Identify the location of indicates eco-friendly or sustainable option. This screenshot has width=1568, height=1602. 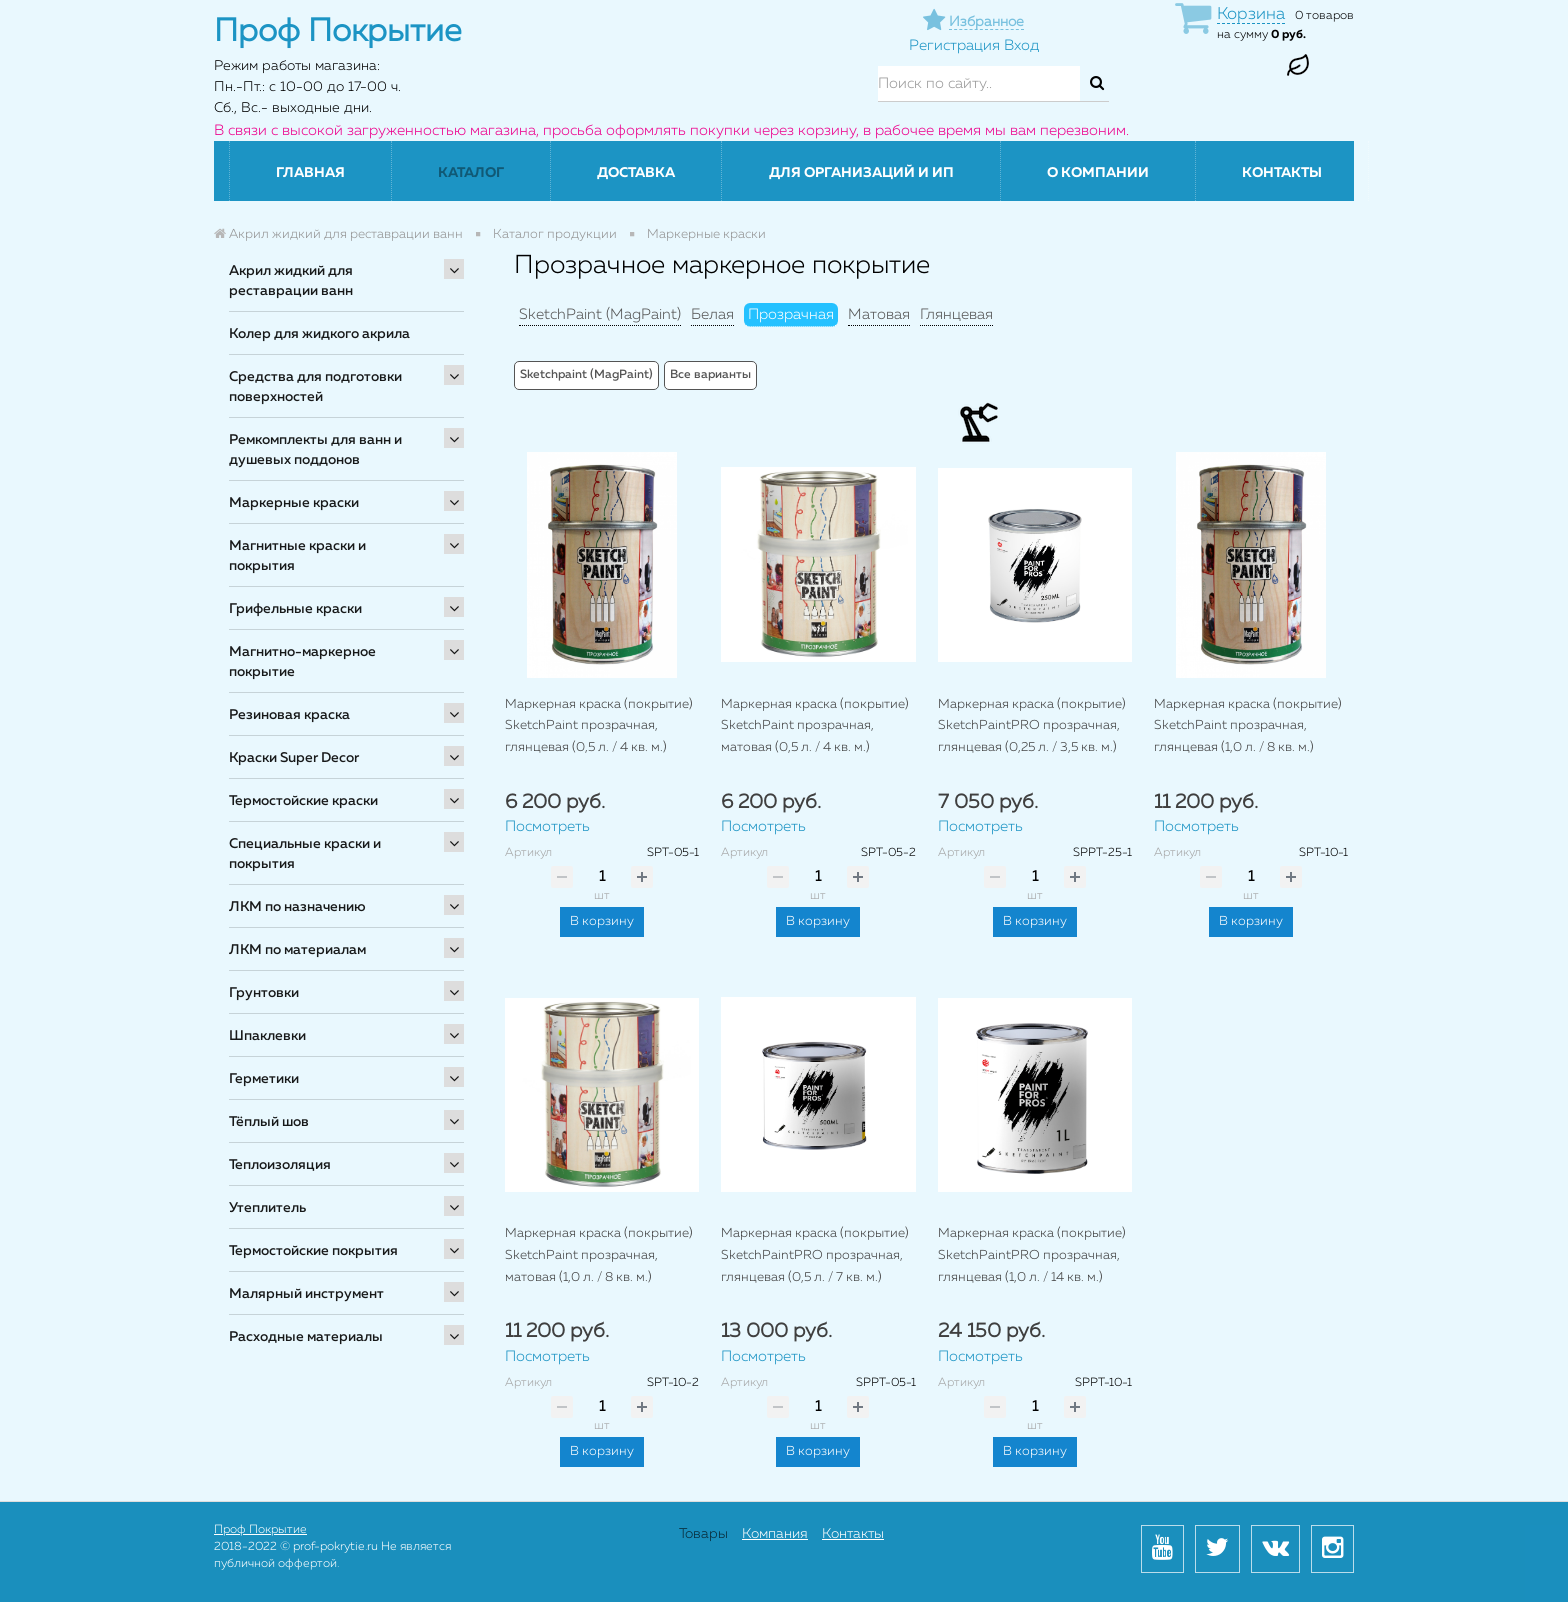
(1298, 65).